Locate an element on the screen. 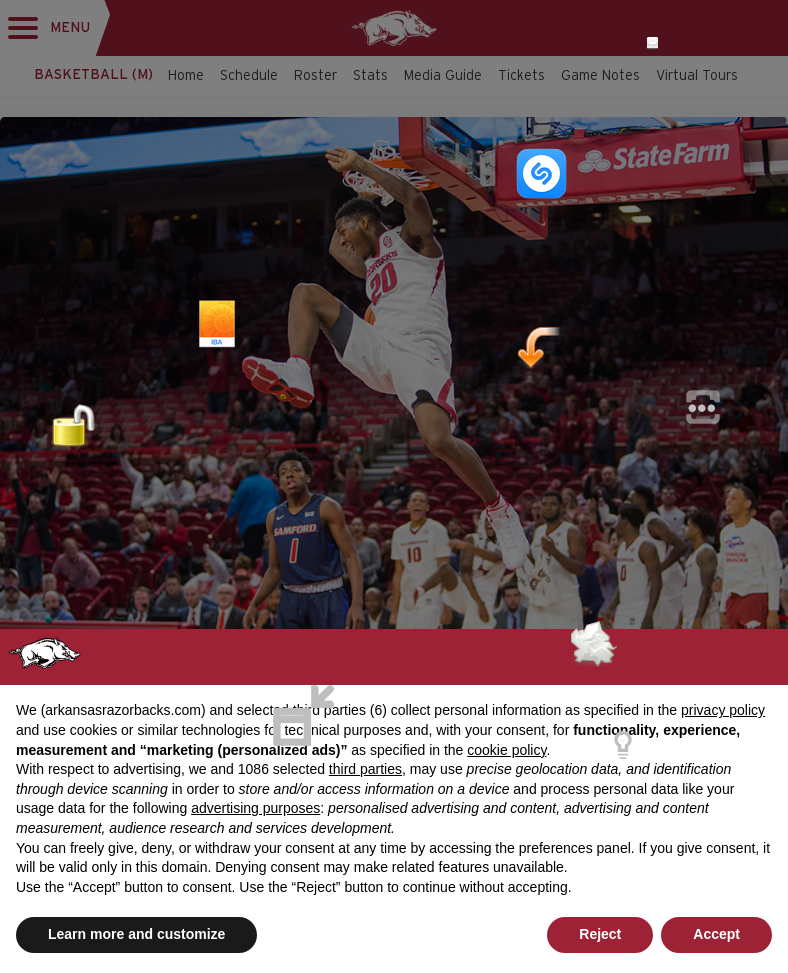 The image size is (788, 973). open an iBooks Author document is located at coordinates (217, 325).